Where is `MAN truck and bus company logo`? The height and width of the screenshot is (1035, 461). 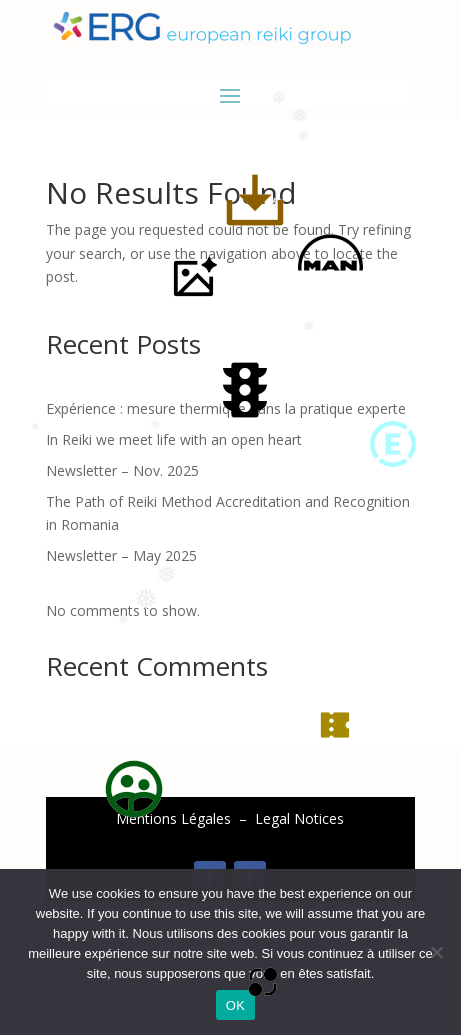
MAN truck and bus company logo is located at coordinates (330, 252).